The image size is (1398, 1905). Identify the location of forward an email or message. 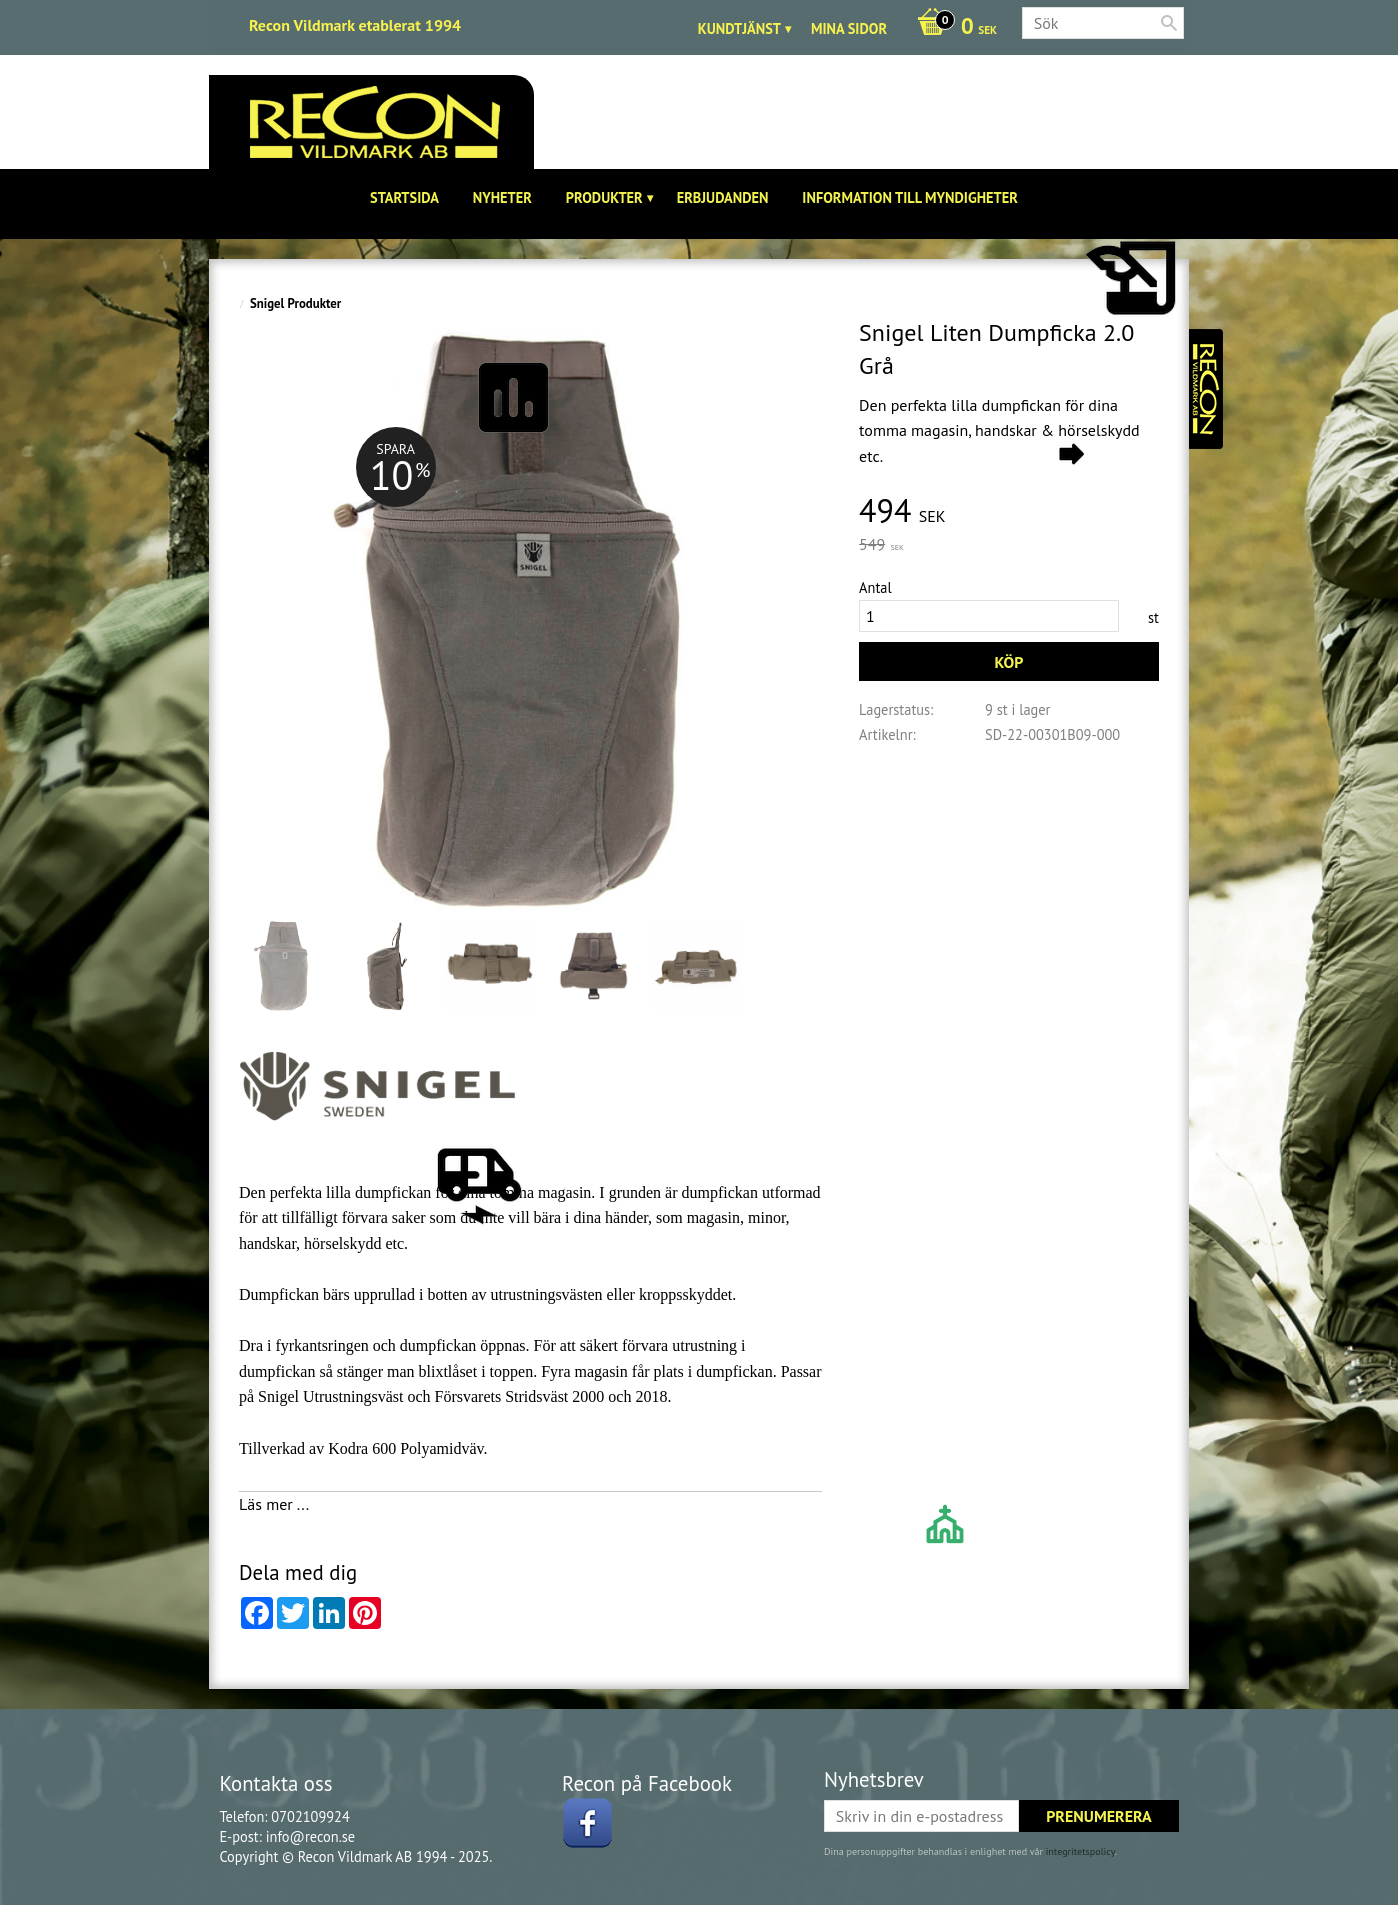
(1072, 454).